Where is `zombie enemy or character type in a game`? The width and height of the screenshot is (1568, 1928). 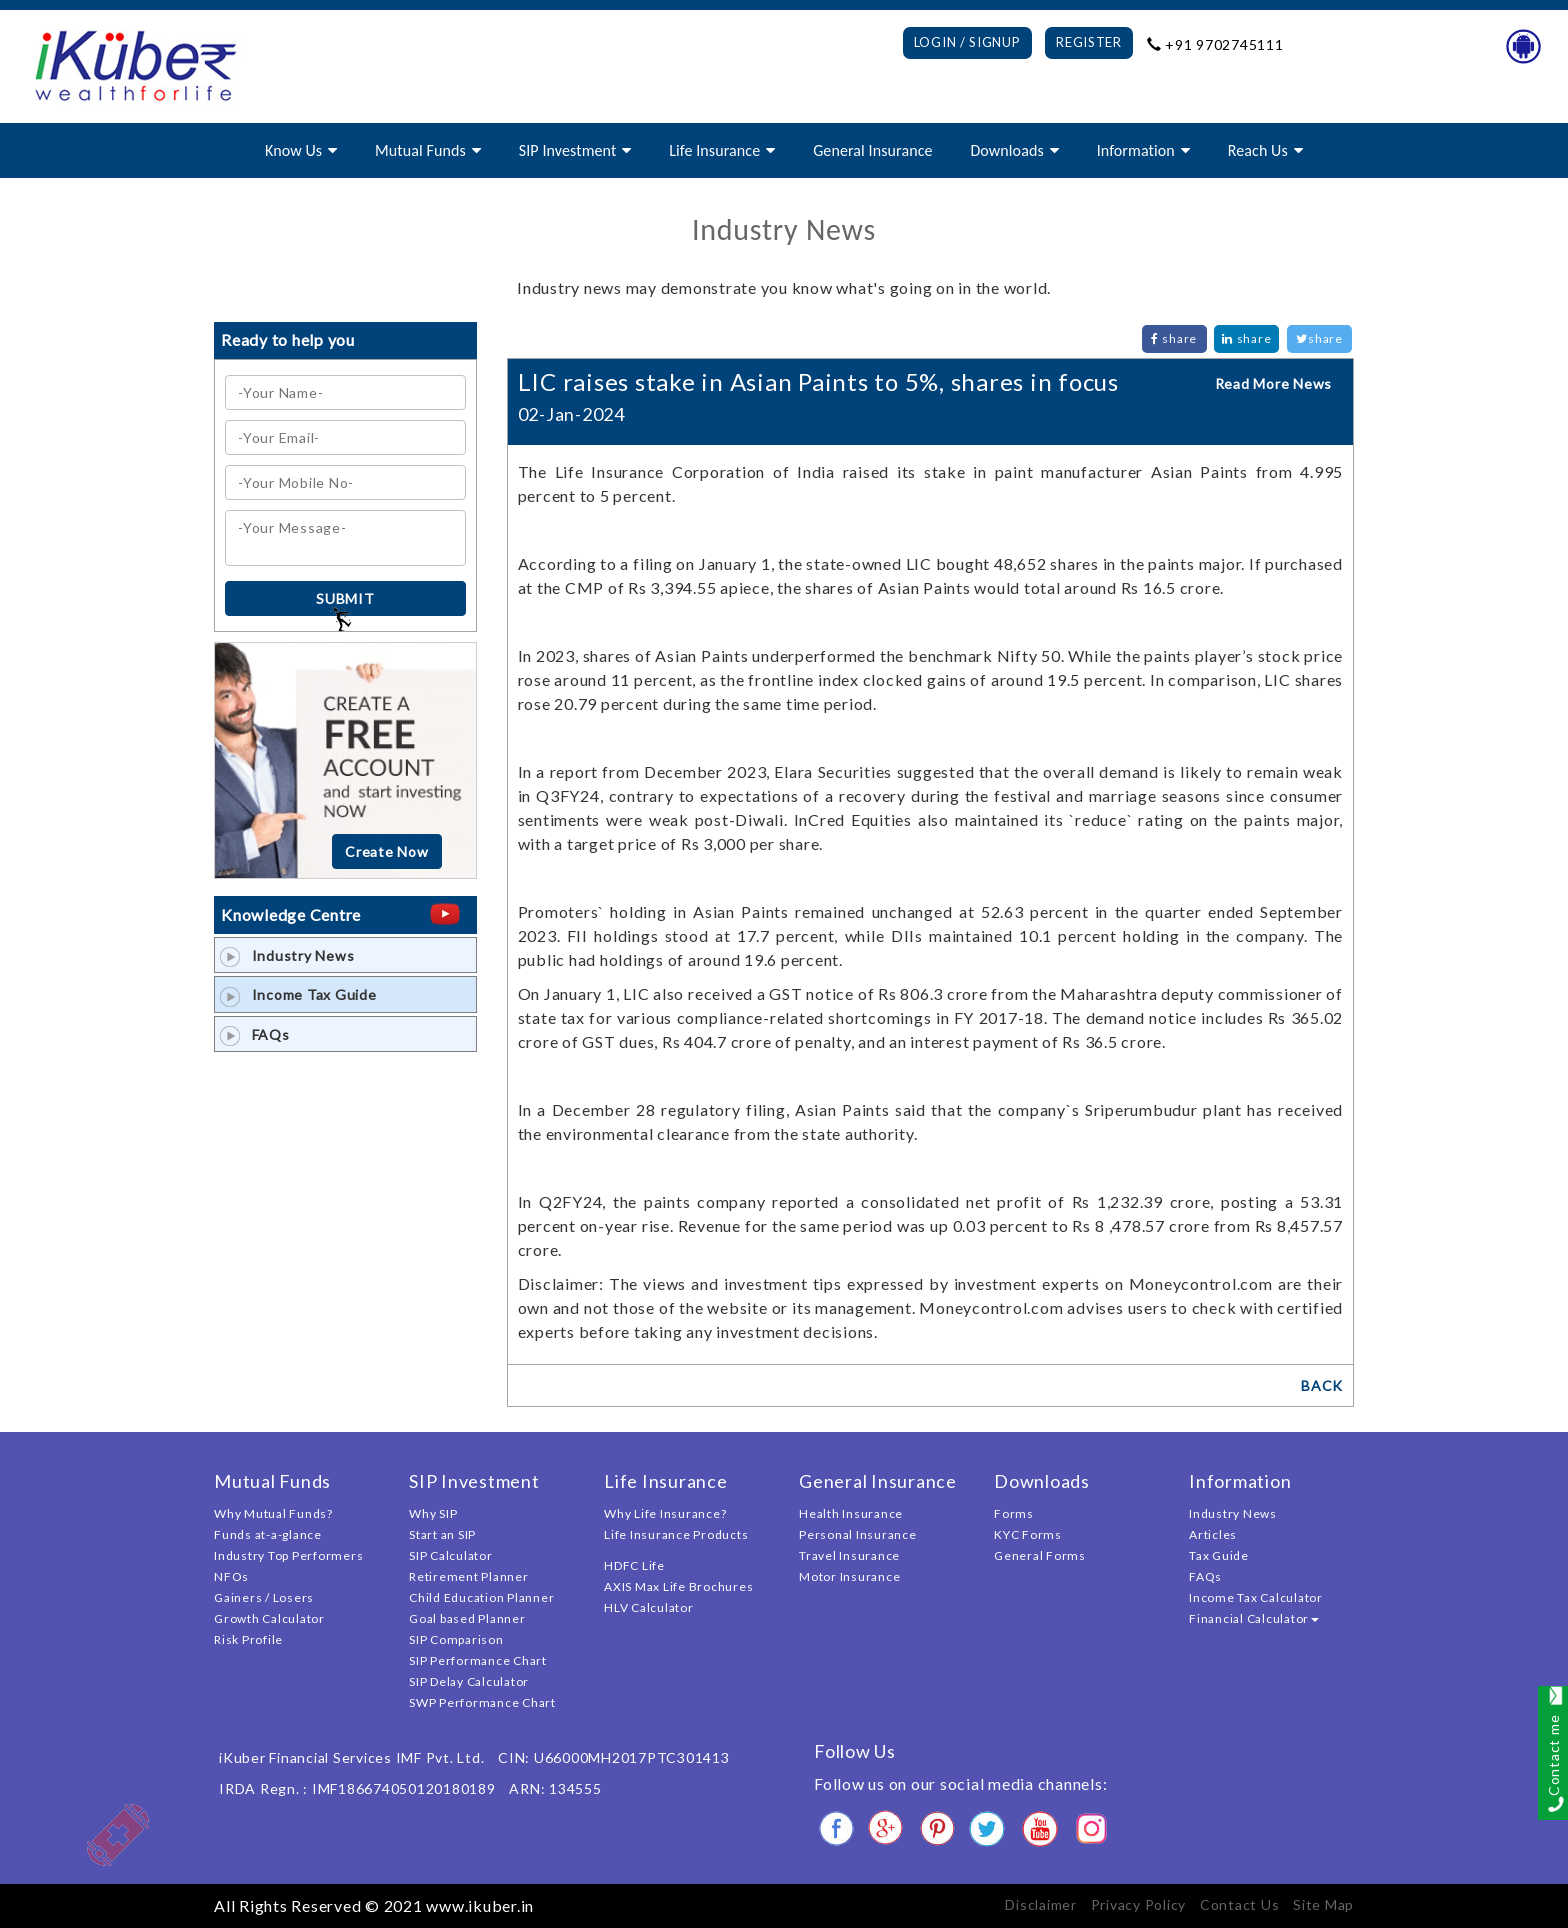
zombie enemy or character type in a game is located at coordinates (342, 619).